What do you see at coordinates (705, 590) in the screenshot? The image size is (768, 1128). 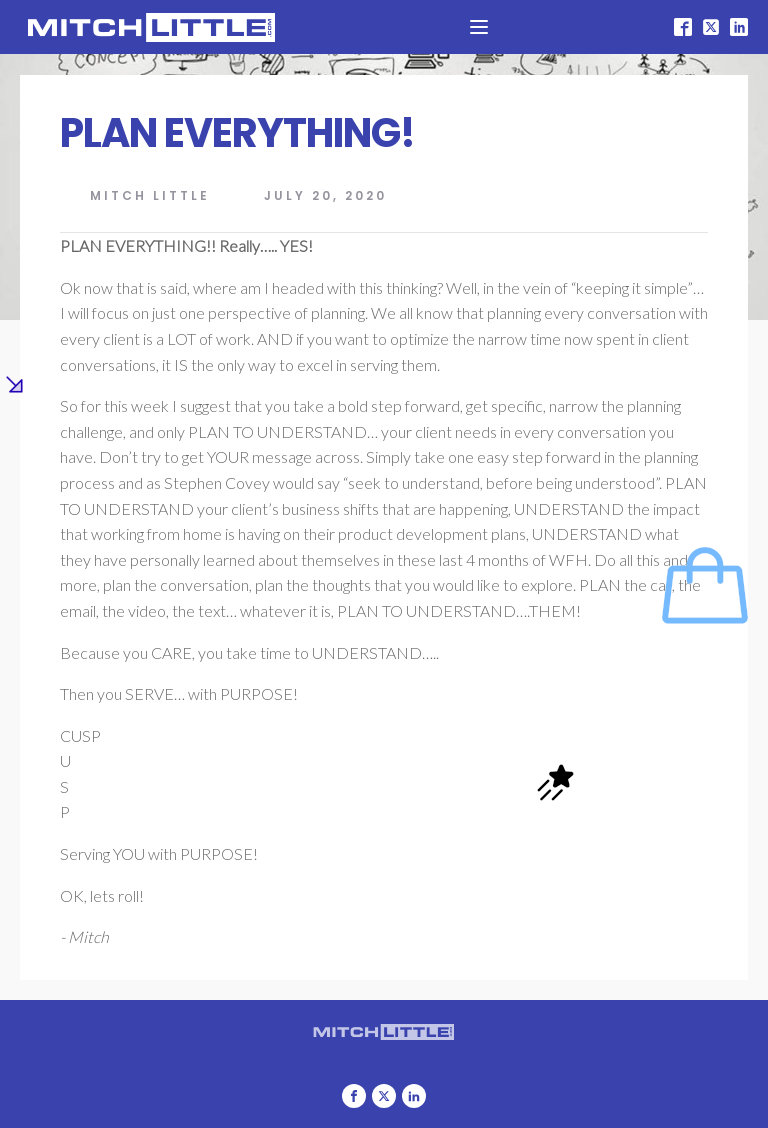 I see `view your shopping bag` at bounding box center [705, 590].